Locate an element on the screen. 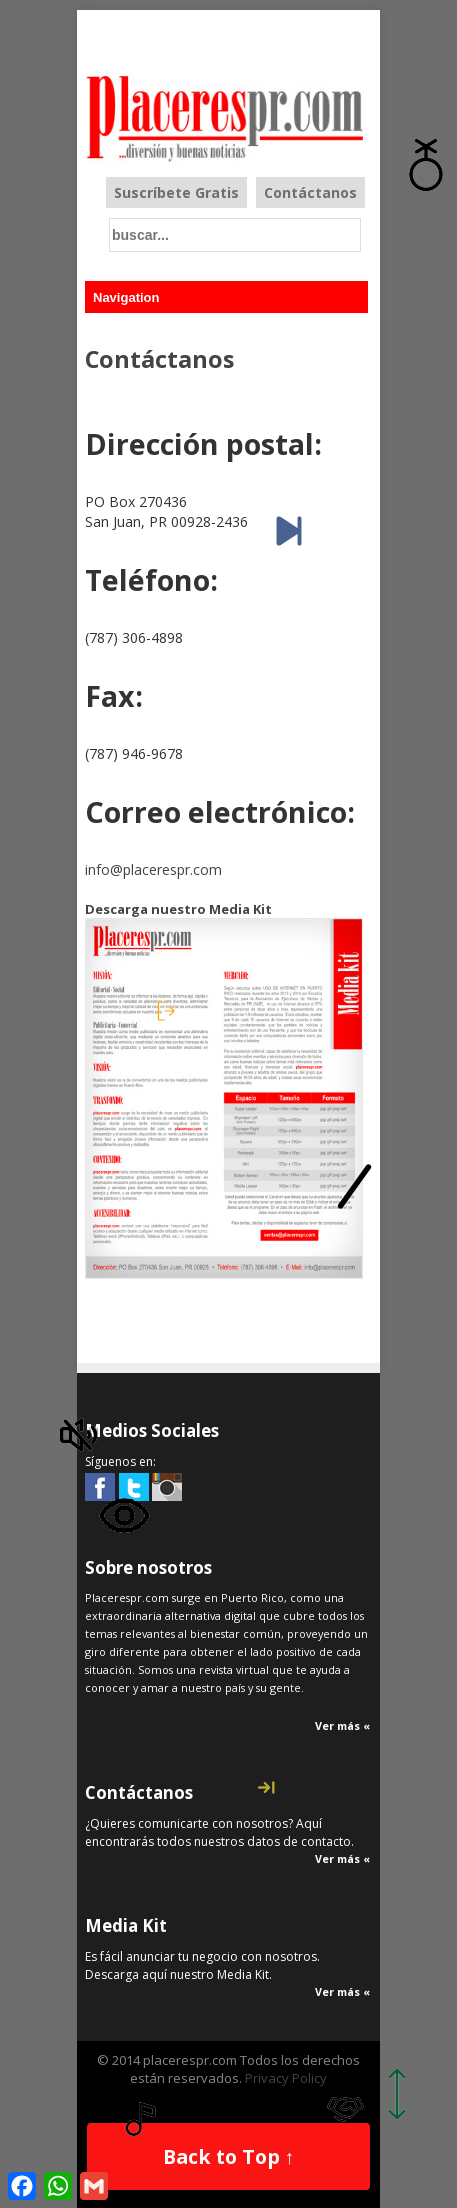 The height and width of the screenshot is (2208, 457). adjust height or vertical size is located at coordinates (397, 2094).